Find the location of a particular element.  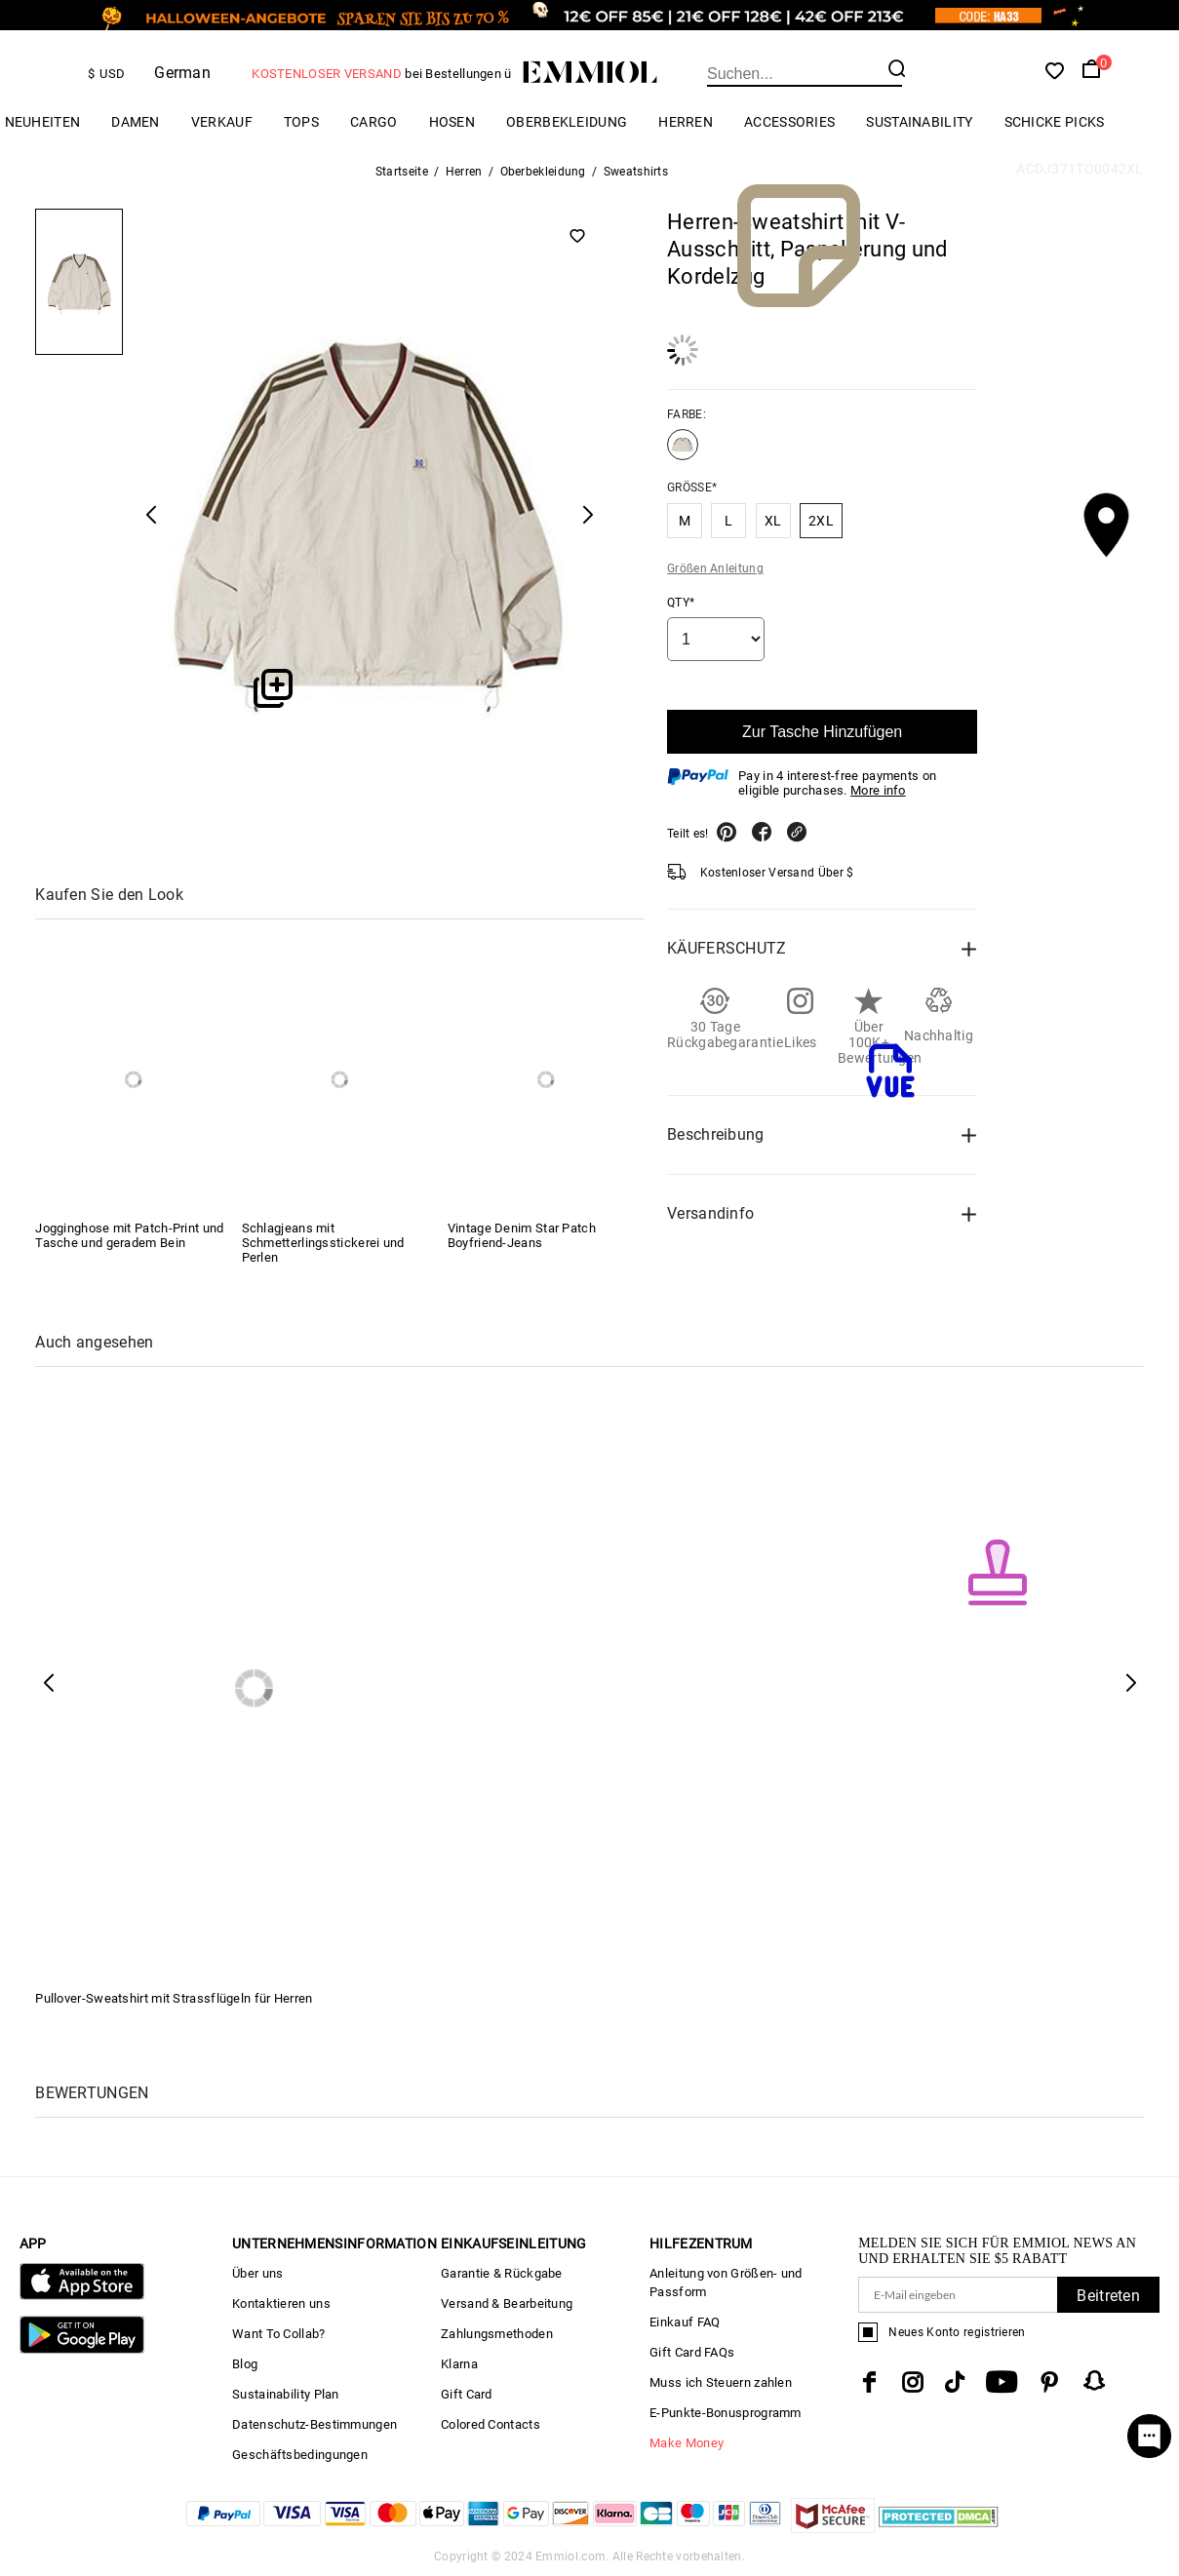

view current location on map is located at coordinates (1106, 525).